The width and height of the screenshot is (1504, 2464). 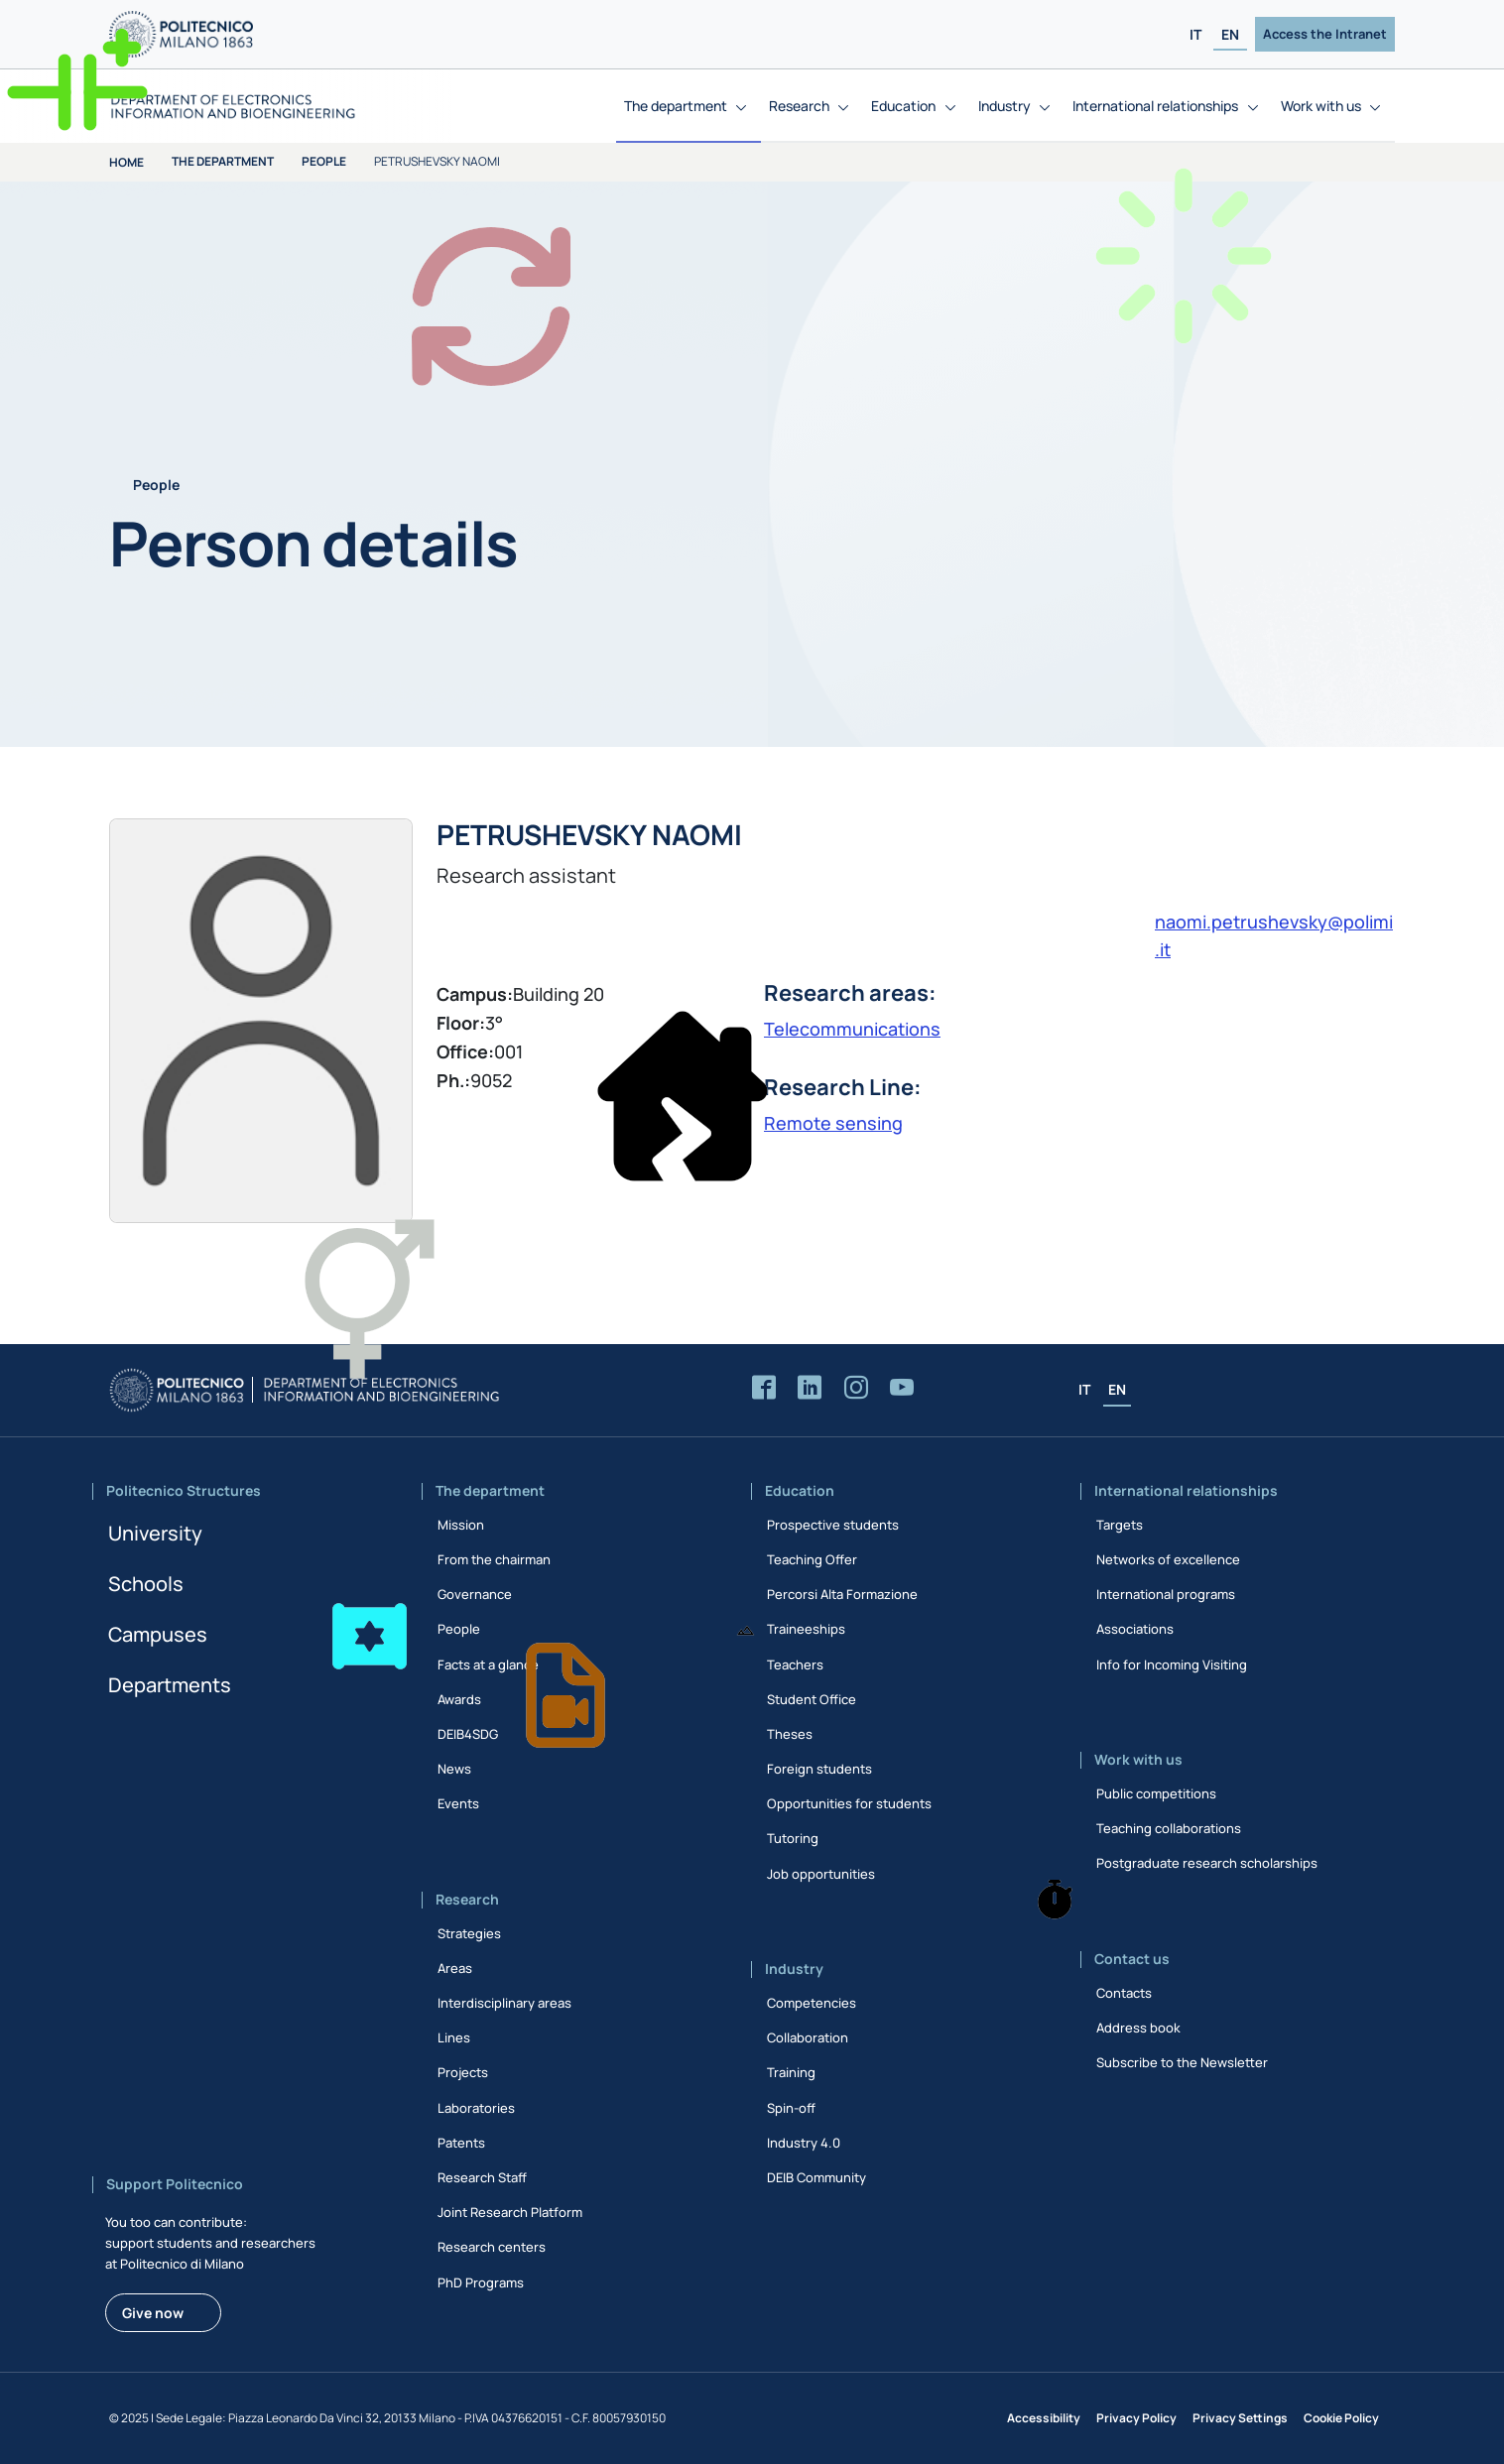 I want to click on indicates content is loading, so click(x=1184, y=256).